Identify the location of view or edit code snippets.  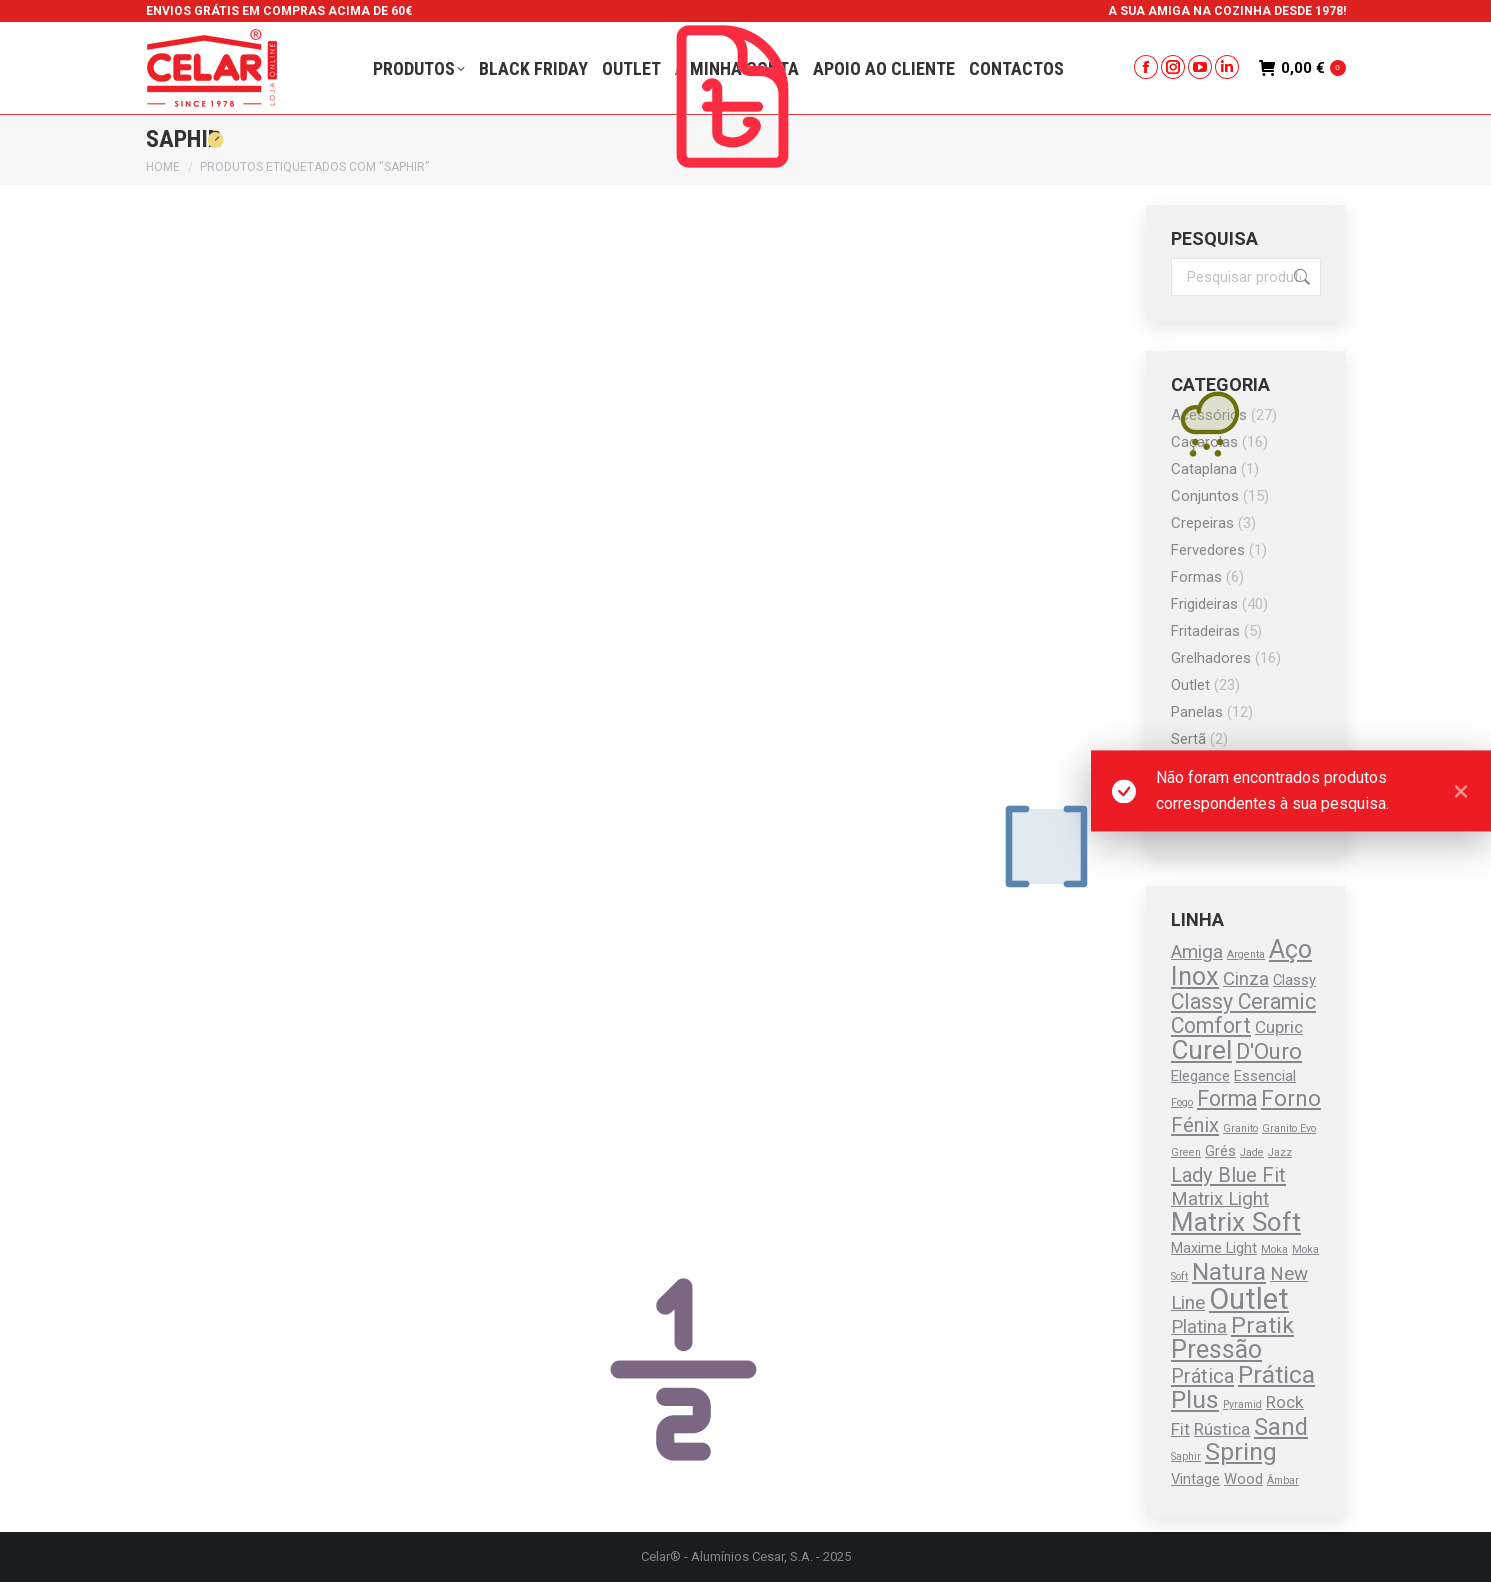
(1046, 846).